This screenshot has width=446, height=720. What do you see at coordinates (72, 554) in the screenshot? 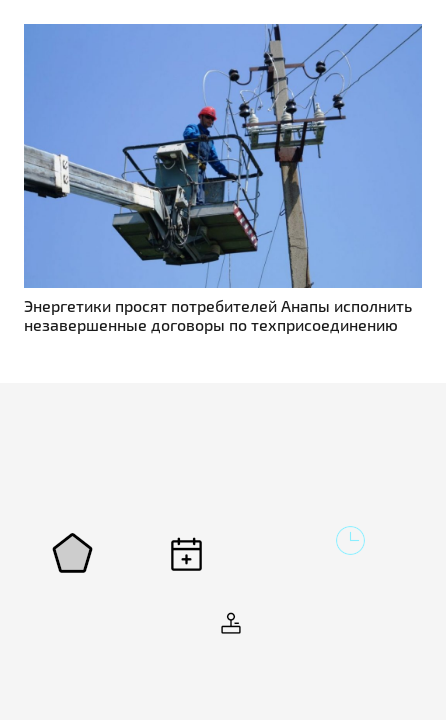
I see `a pentagon shape indicator` at bounding box center [72, 554].